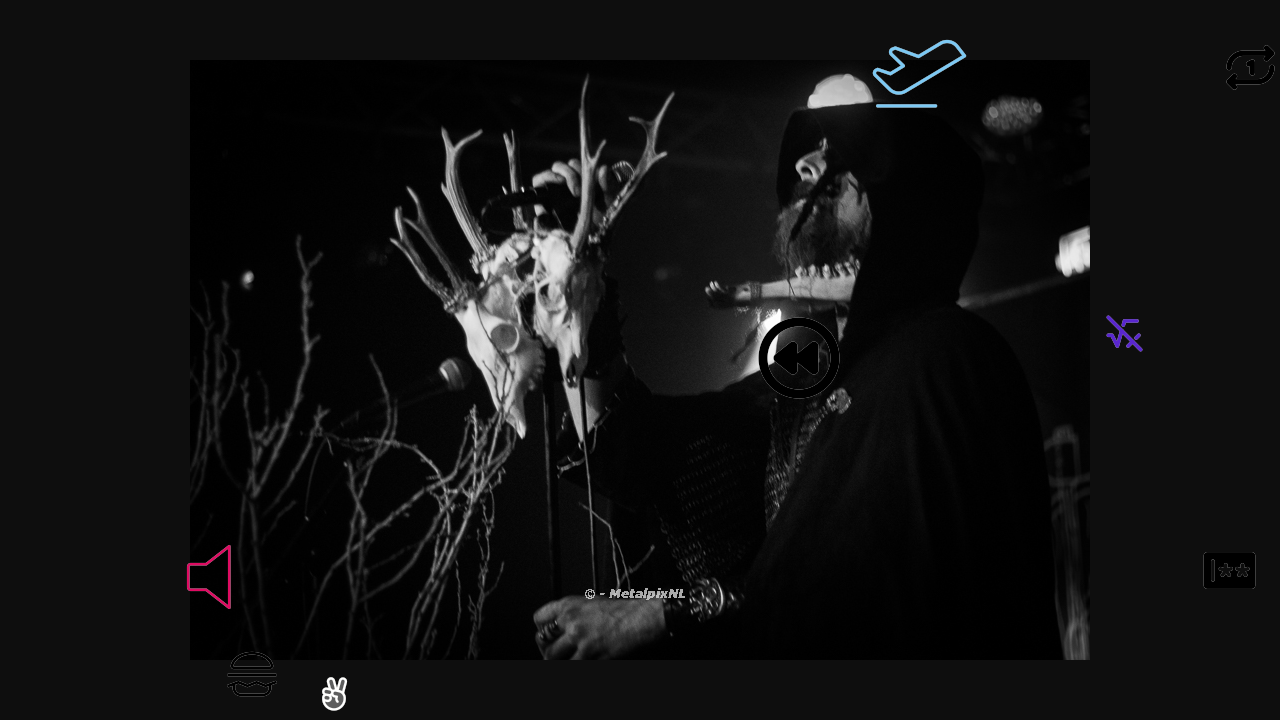 This screenshot has width=1280, height=720. I want to click on disable math mode or calculations, so click(1124, 333).